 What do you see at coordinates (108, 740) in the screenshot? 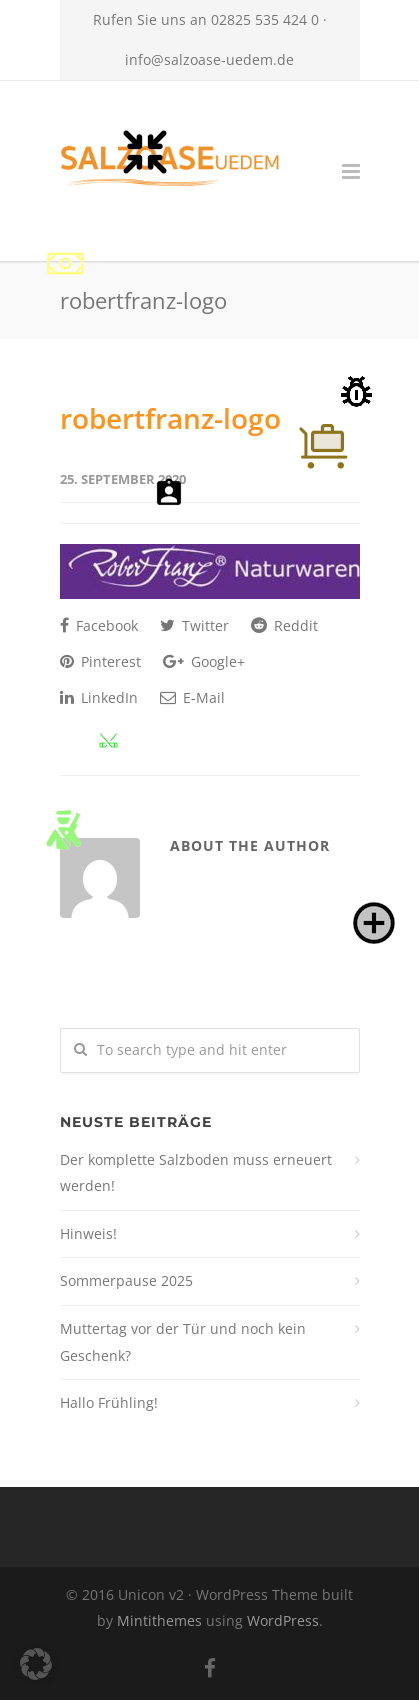
I see `view hockey scores or sports updates` at bounding box center [108, 740].